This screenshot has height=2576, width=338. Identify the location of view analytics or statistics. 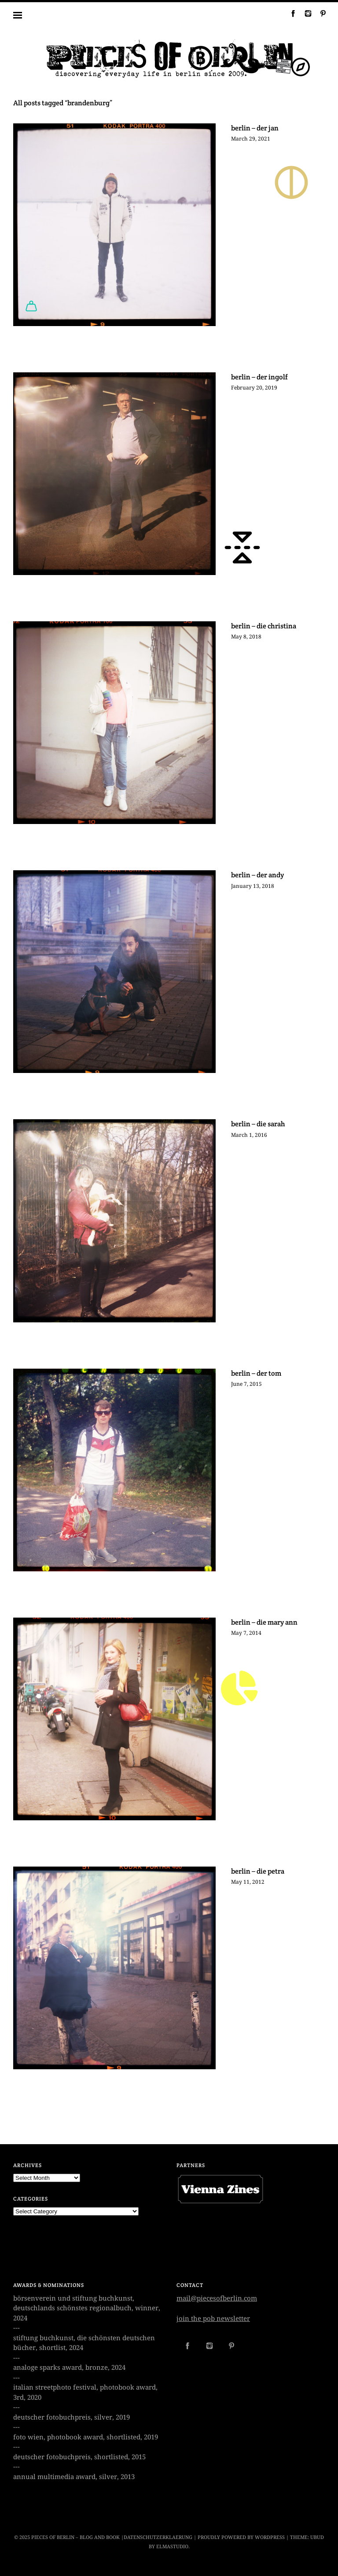
(238, 1688).